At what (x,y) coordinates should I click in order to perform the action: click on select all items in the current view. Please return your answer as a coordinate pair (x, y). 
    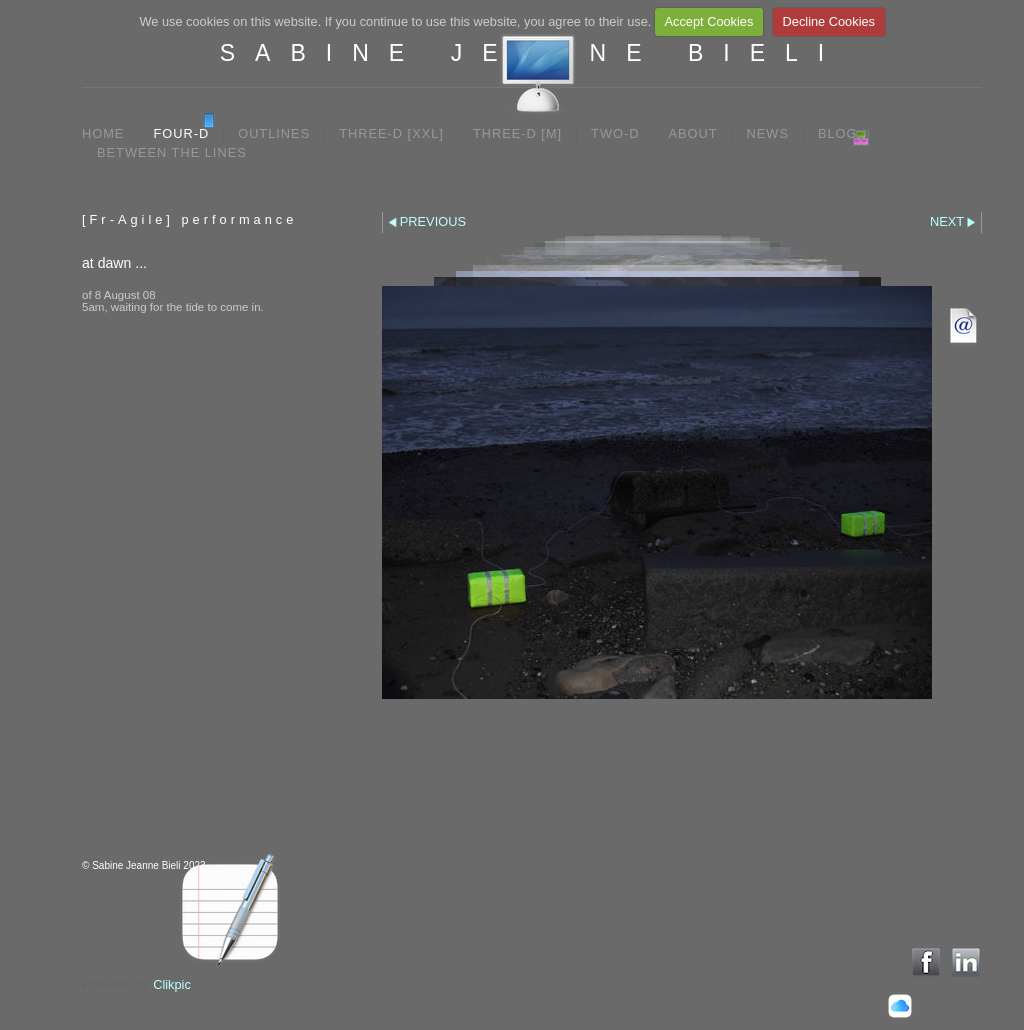
    Looking at the image, I should click on (861, 138).